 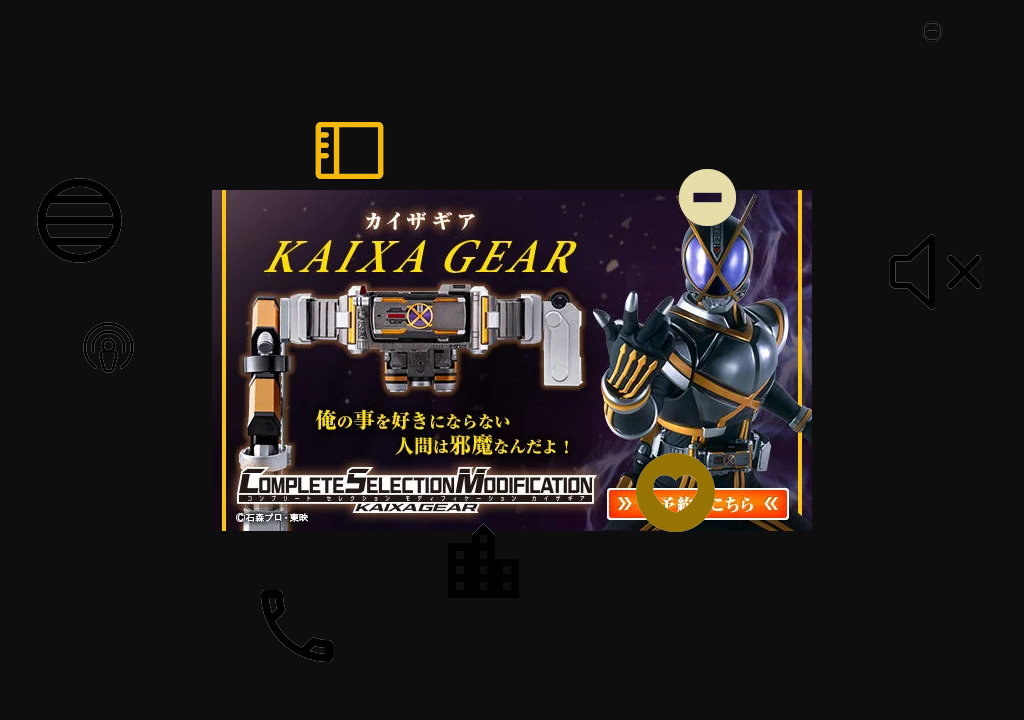 I want to click on like or favorite an item in your feed, so click(x=675, y=492).